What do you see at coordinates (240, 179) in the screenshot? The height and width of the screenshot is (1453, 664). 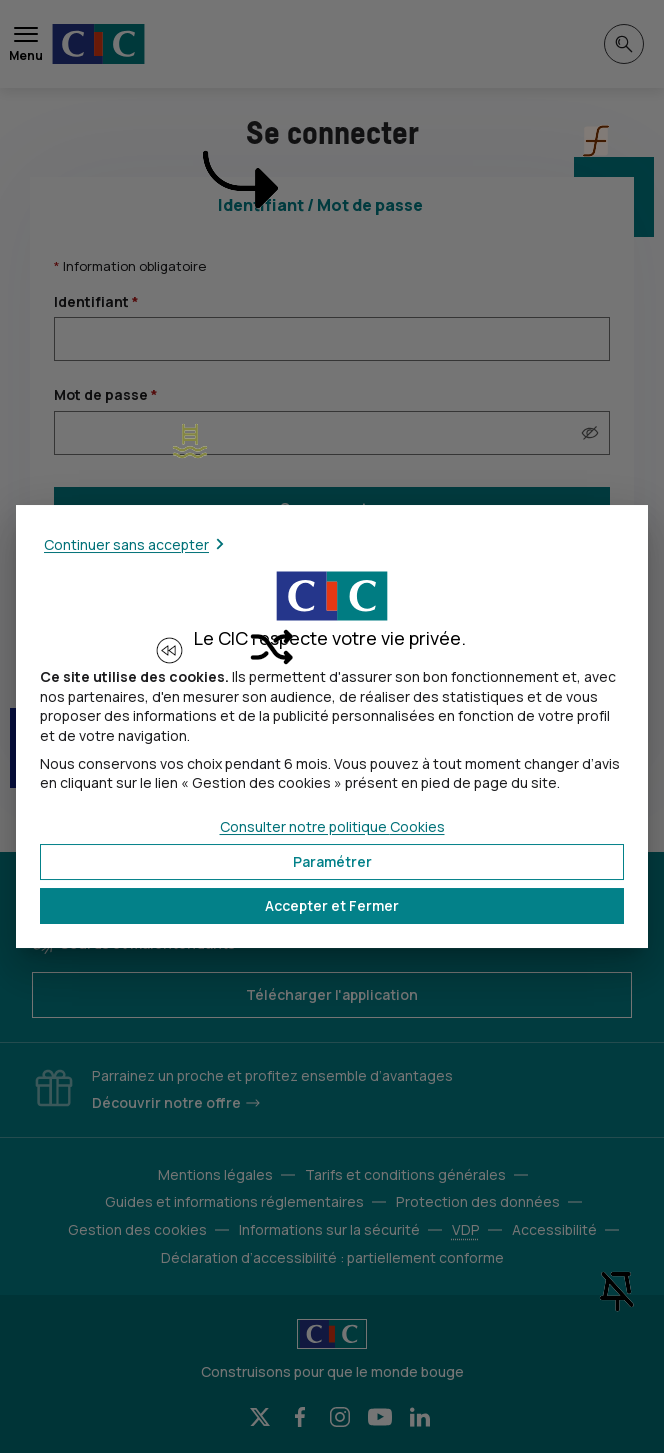 I see `reply to a message or comment` at bounding box center [240, 179].